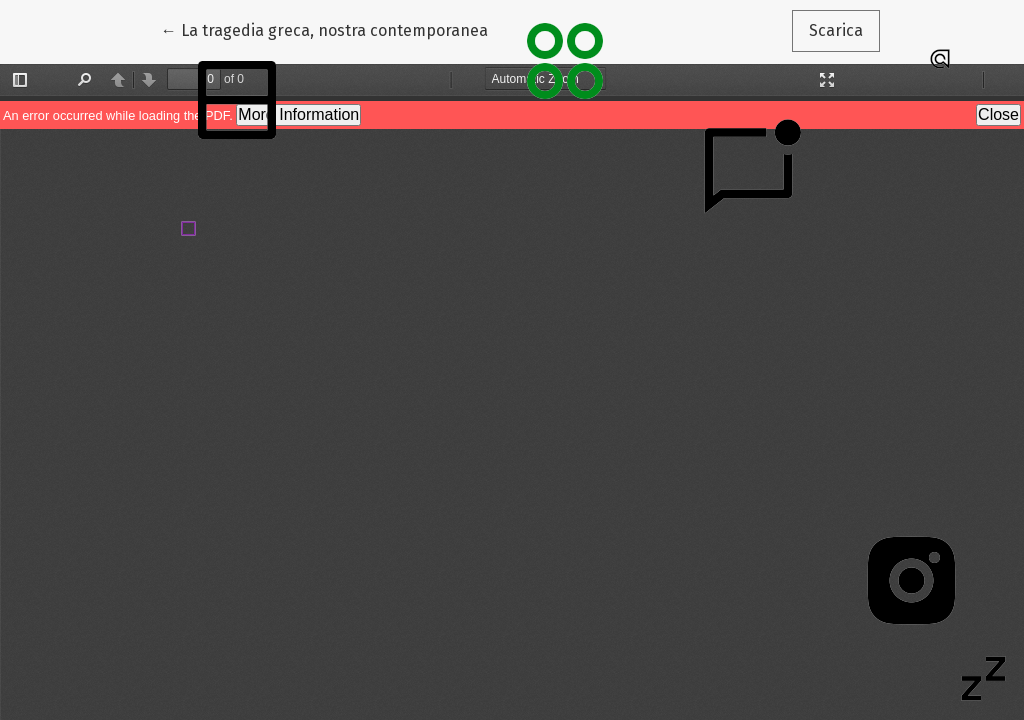  I want to click on indicates unread messages in chat, so click(748, 167).